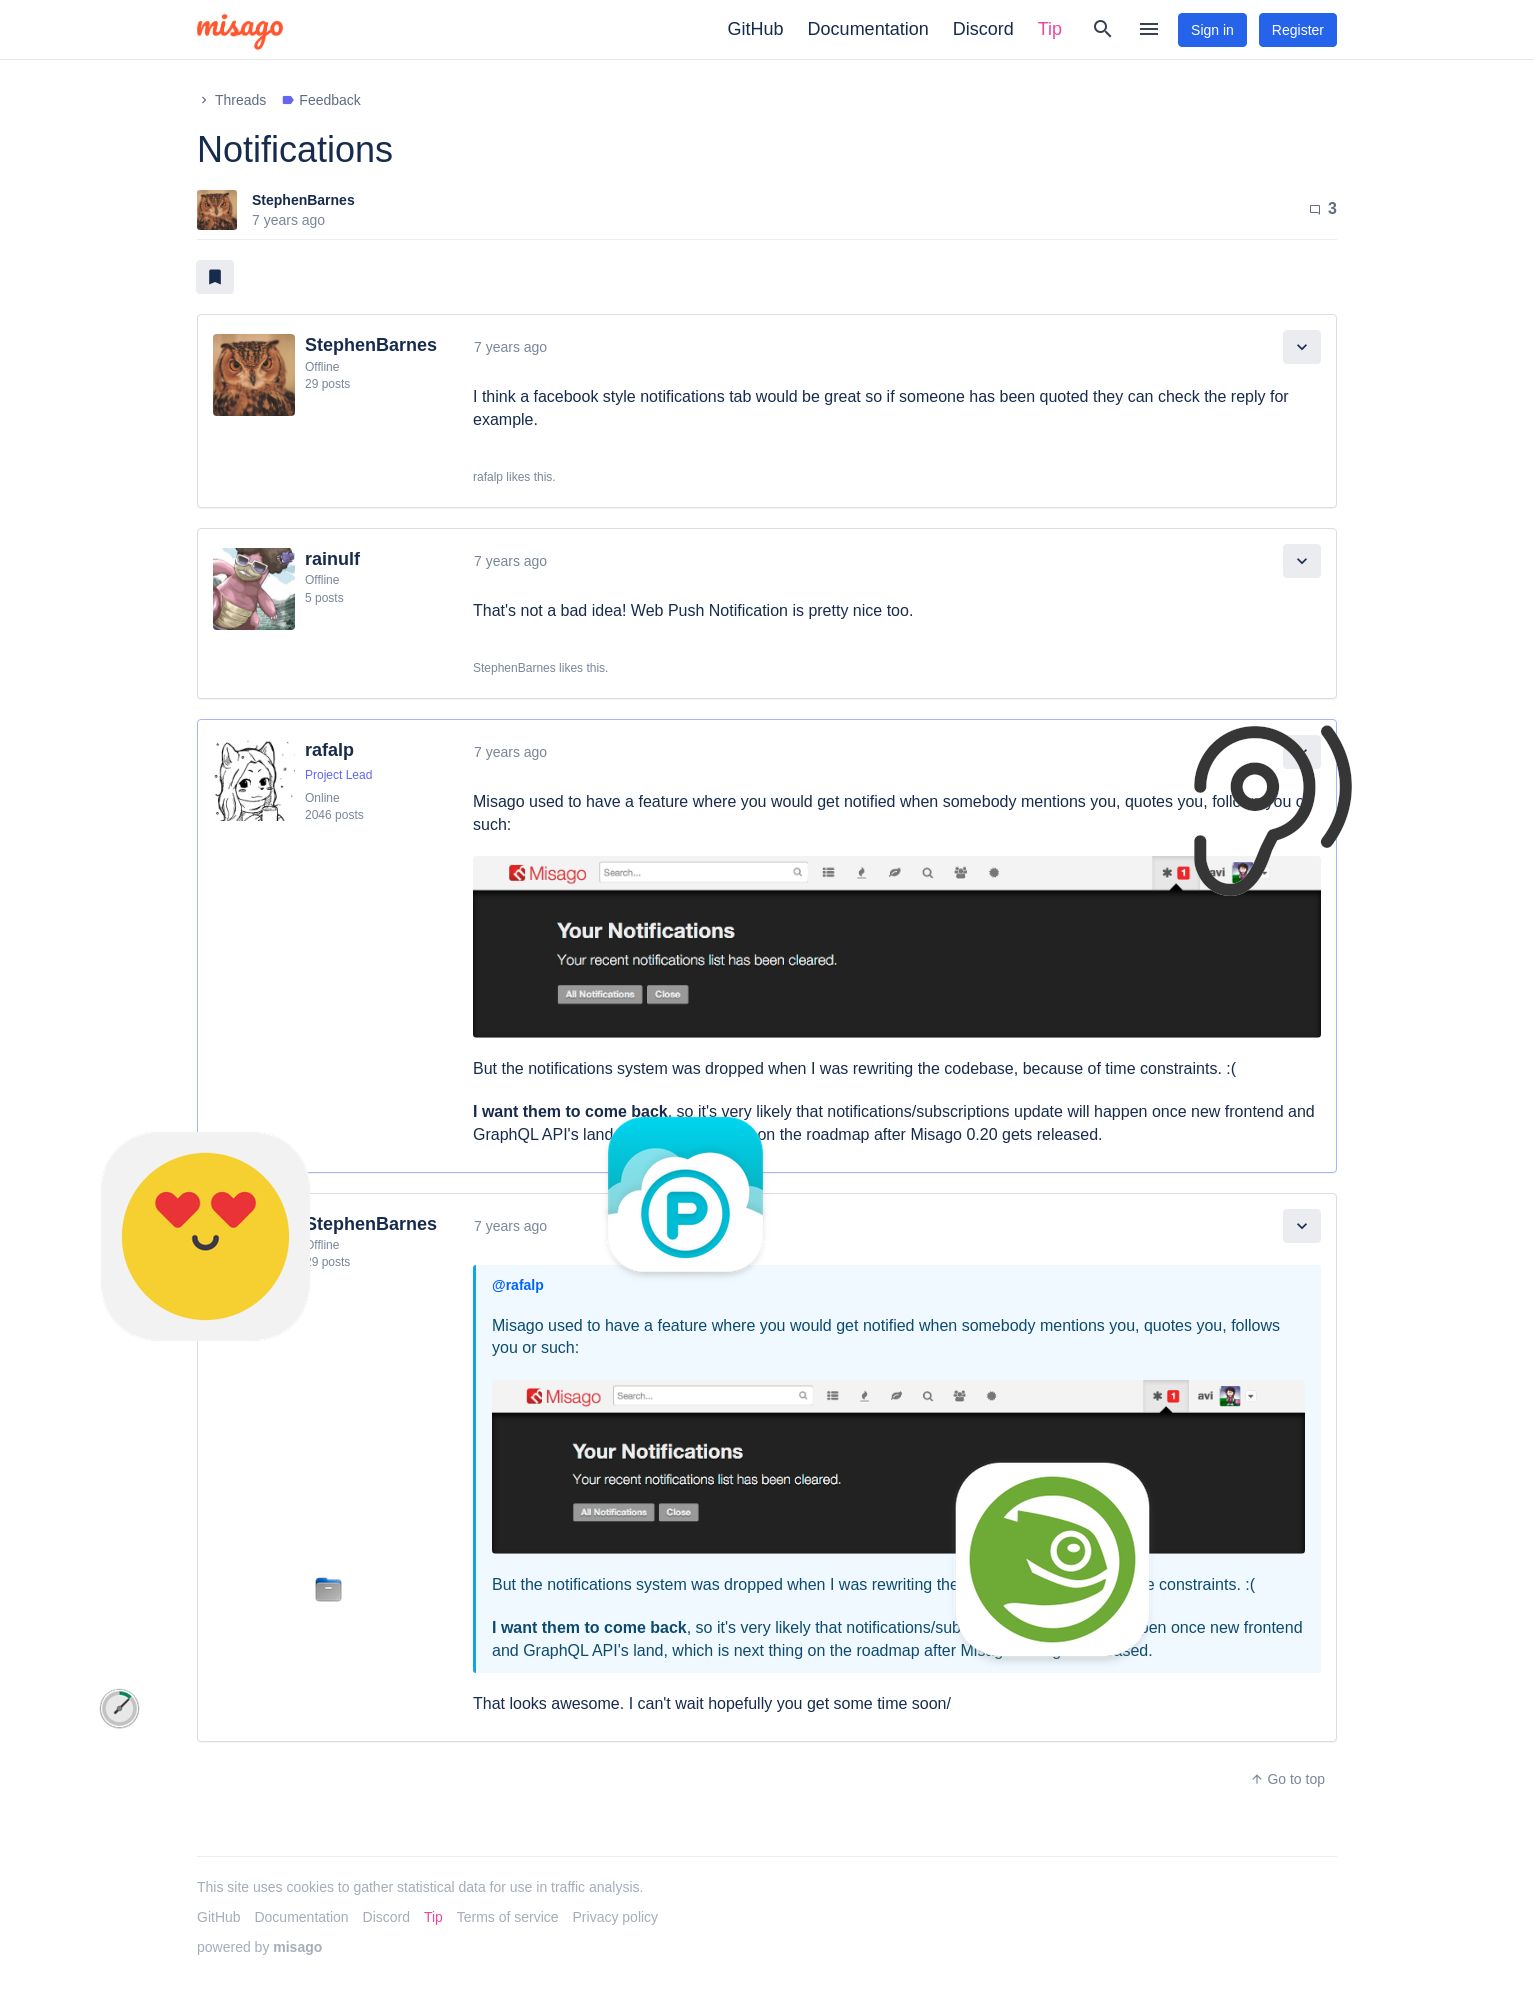  I want to click on open pCloud cloud storage app, so click(685, 1194).